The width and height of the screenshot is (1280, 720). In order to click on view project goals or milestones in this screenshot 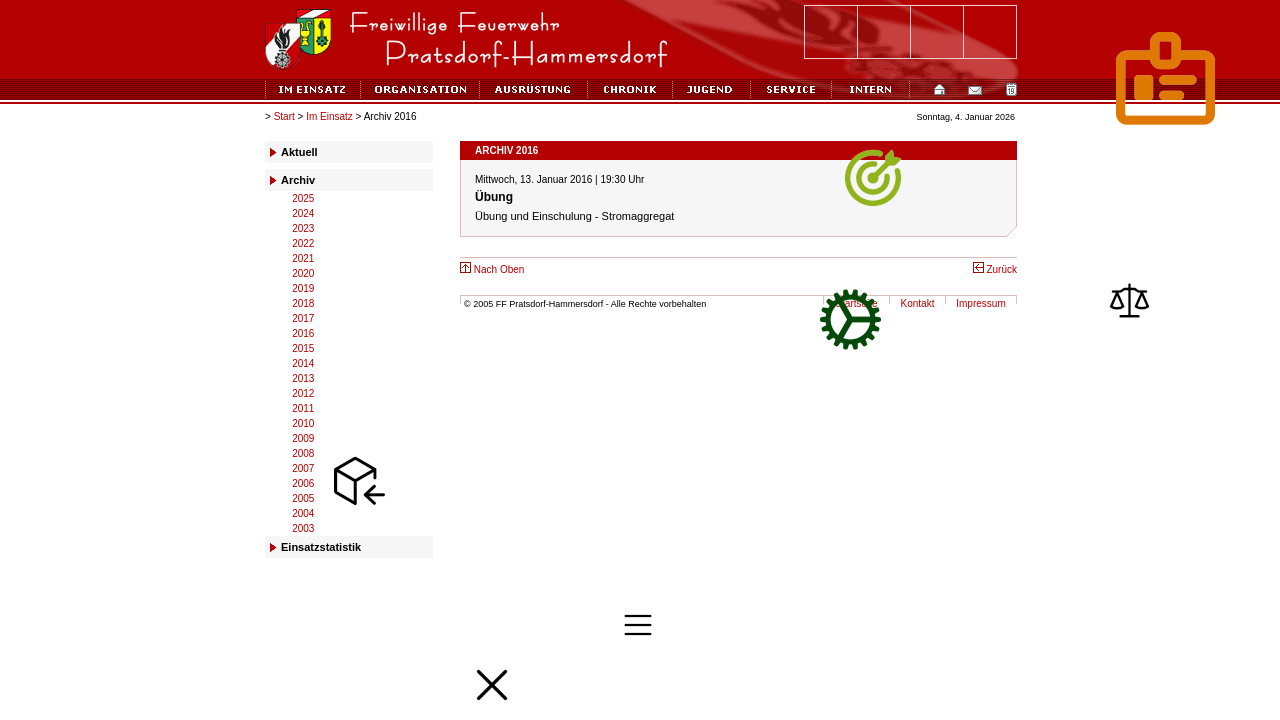, I will do `click(873, 178)`.